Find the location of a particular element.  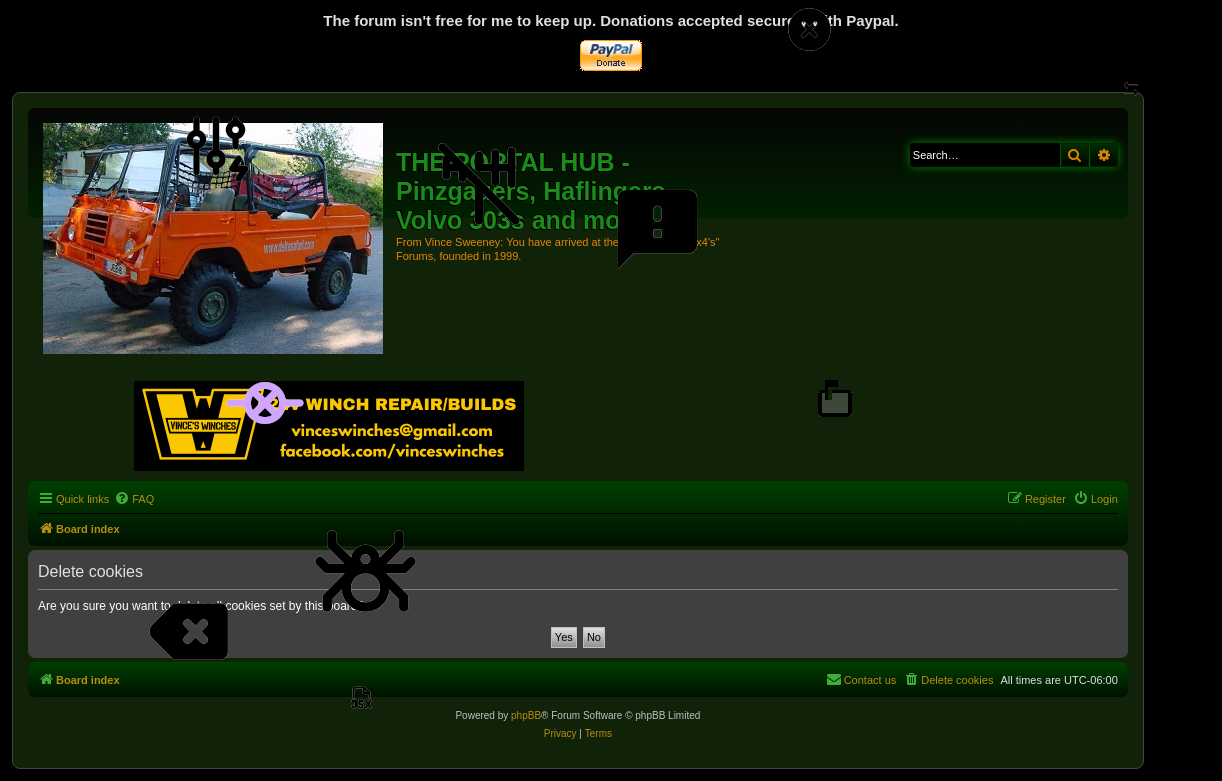

indicates a JSX file type is located at coordinates (361, 697).